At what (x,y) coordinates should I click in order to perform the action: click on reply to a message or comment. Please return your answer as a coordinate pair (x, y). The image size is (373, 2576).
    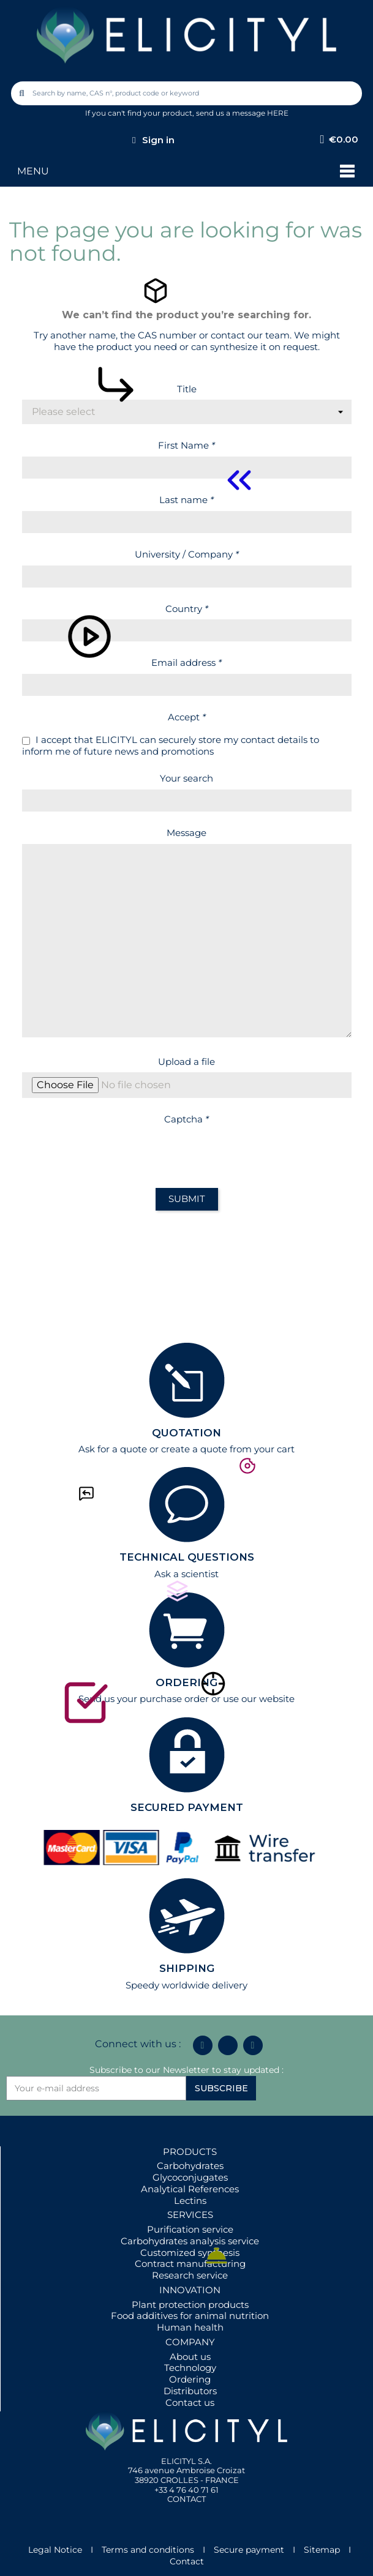
    Looking at the image, I should click on (116, 384).